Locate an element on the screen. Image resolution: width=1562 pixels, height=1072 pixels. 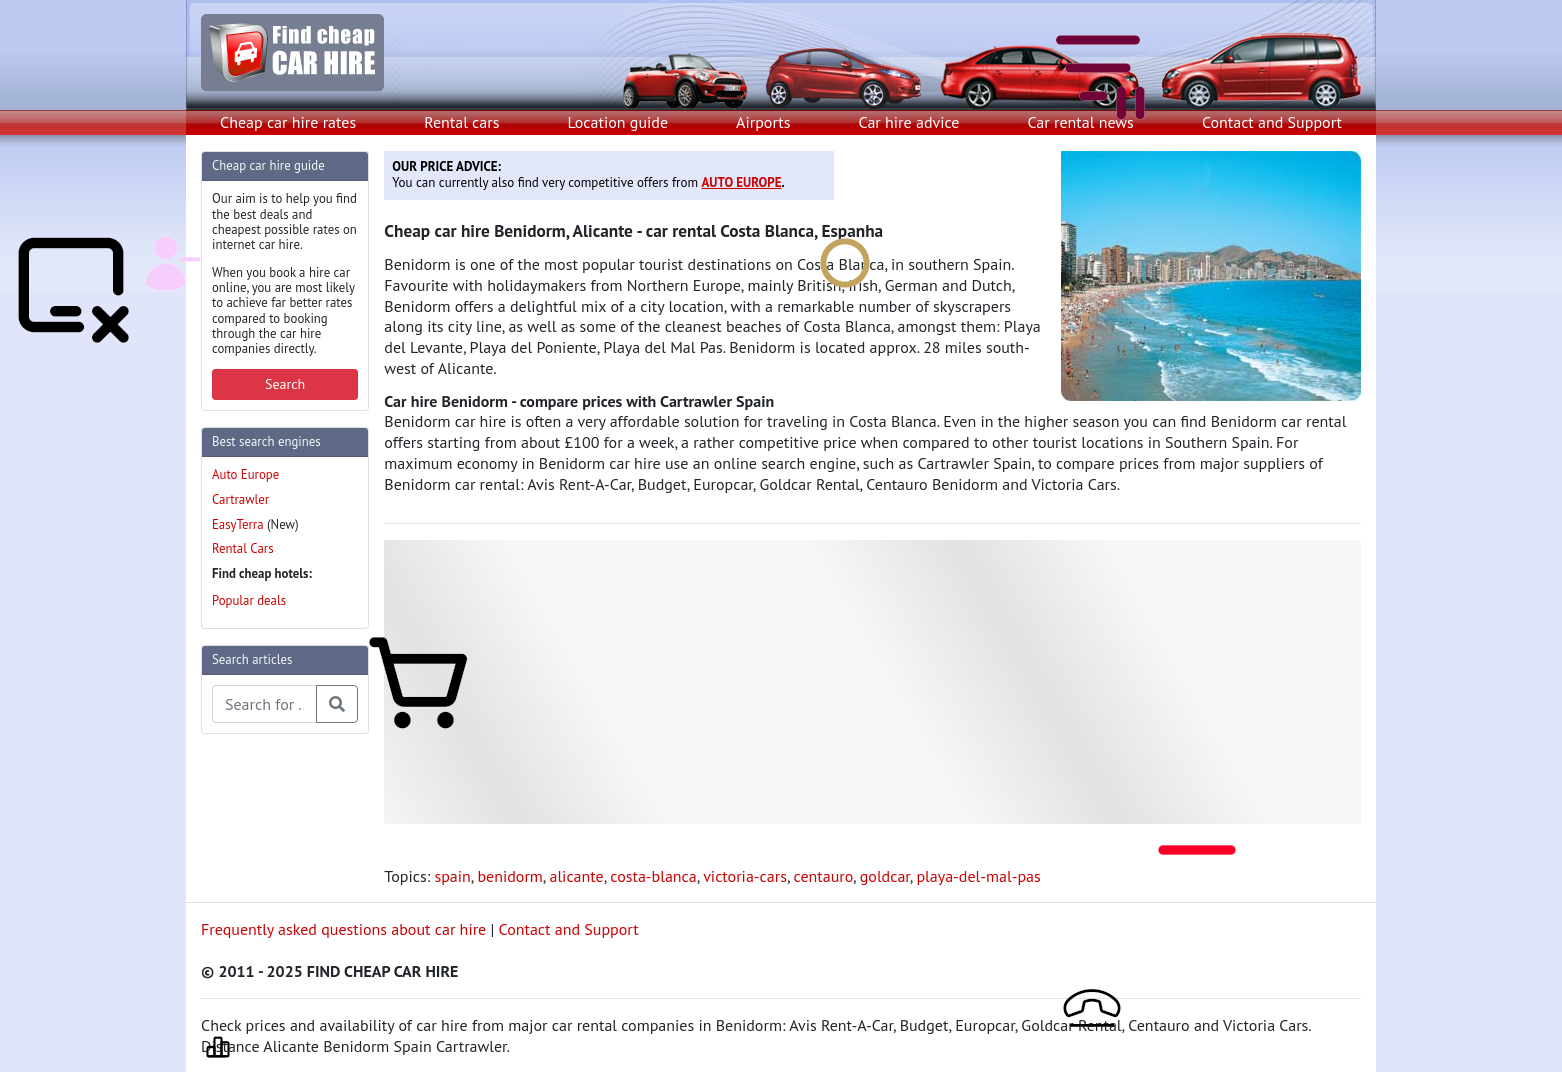
disconnect or remove iPad from horizontal display is located at coordinates (71, 285).